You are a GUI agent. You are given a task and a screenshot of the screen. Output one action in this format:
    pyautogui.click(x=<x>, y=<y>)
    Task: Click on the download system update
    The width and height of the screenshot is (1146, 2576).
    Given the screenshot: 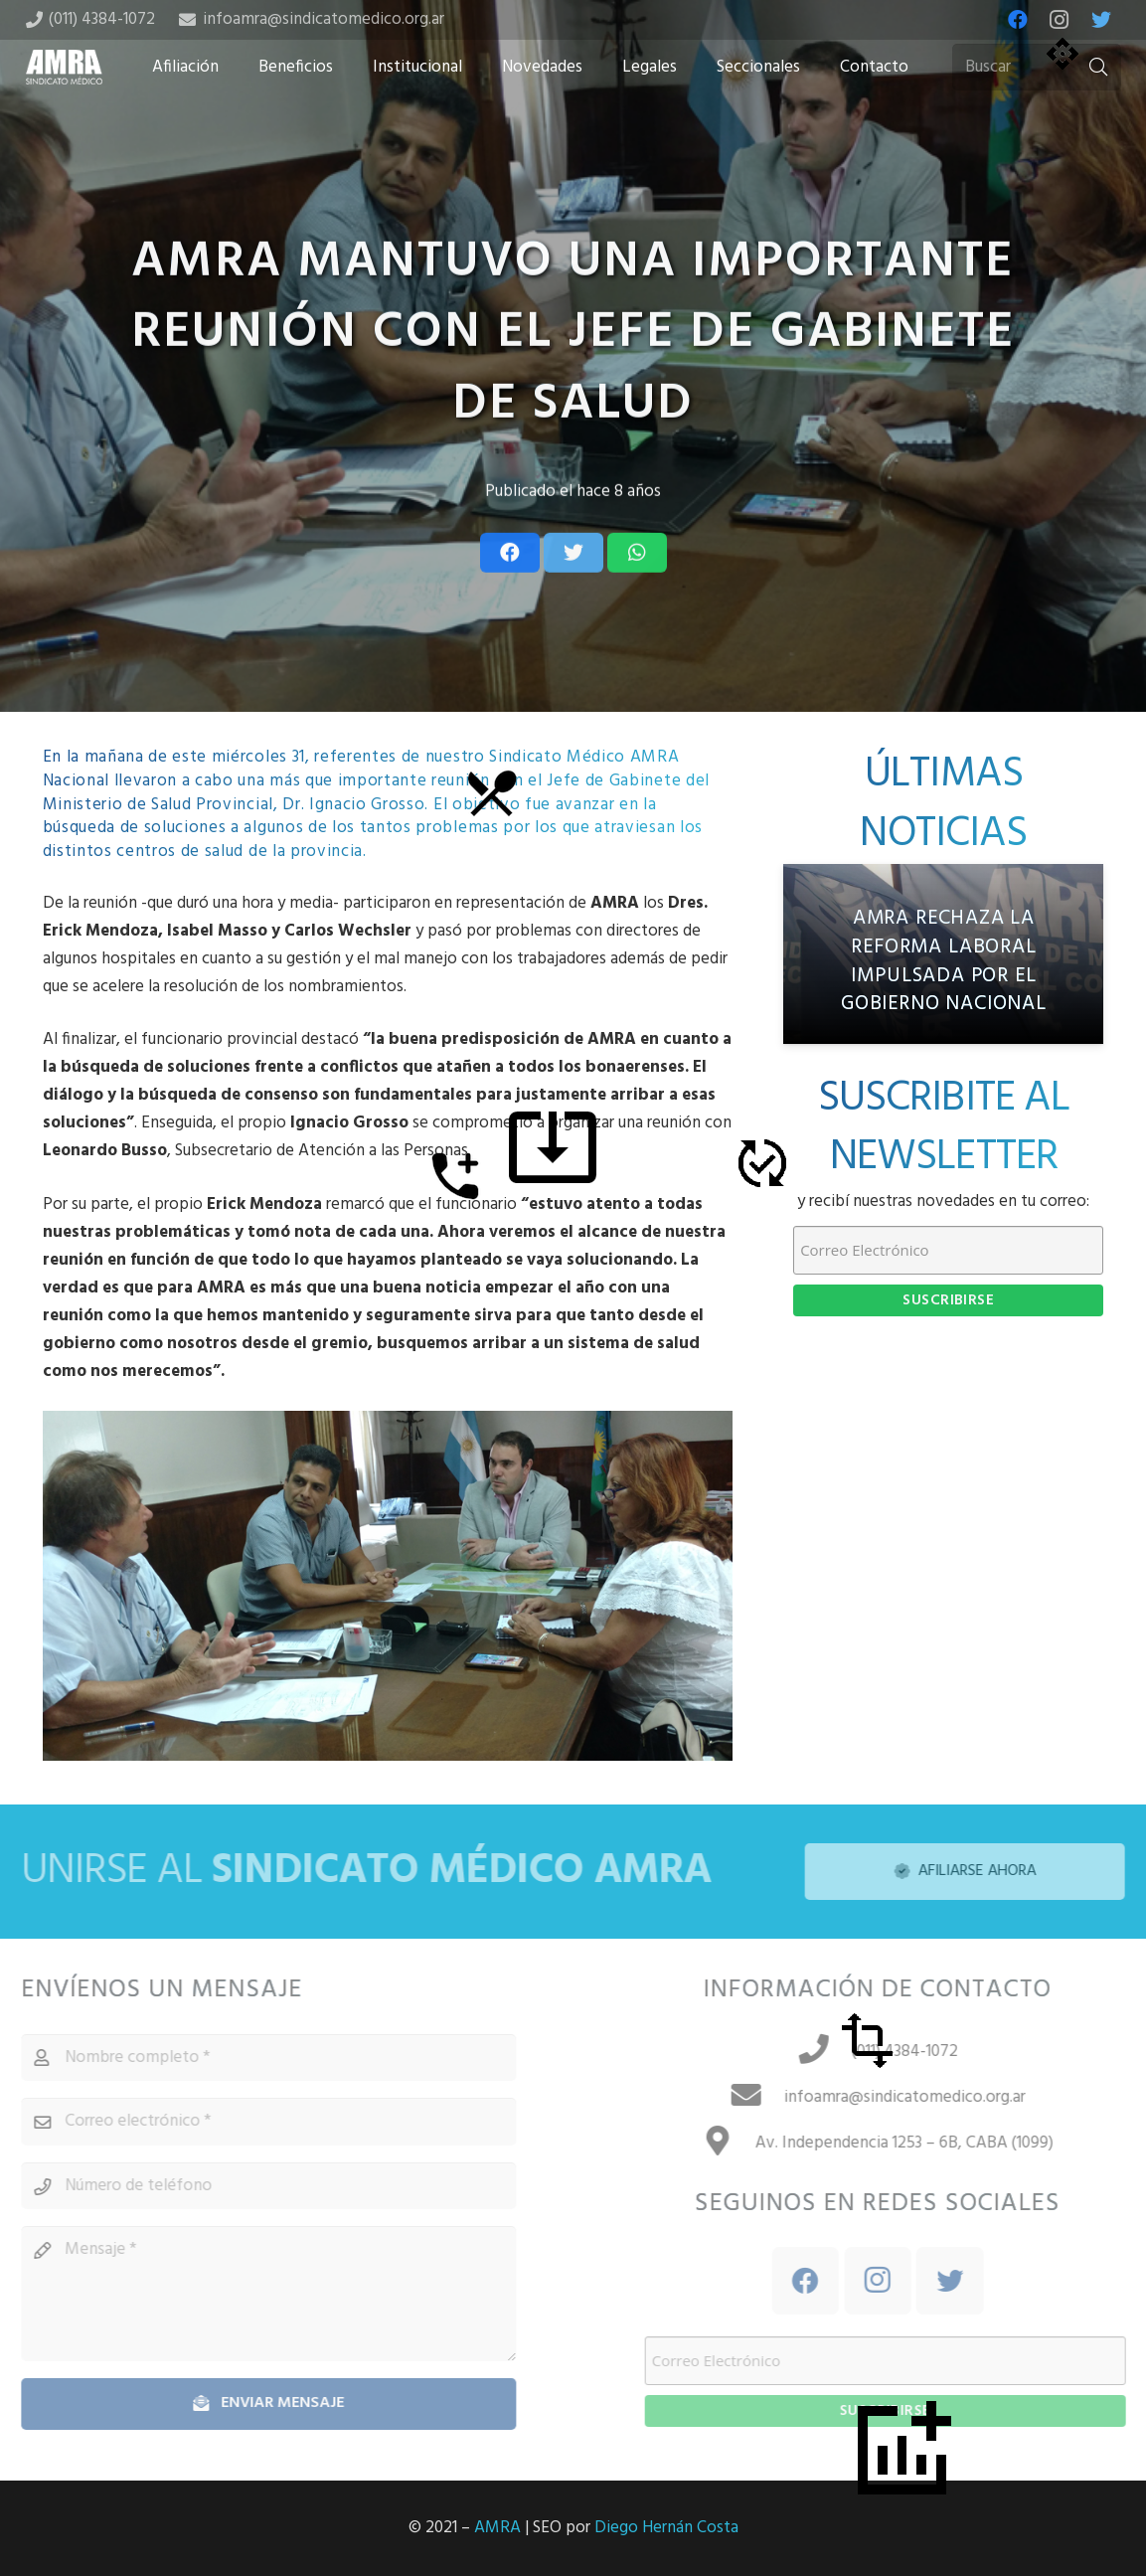 What is the action you would take?
    pyautogui.click(x=553, y=1147)
    